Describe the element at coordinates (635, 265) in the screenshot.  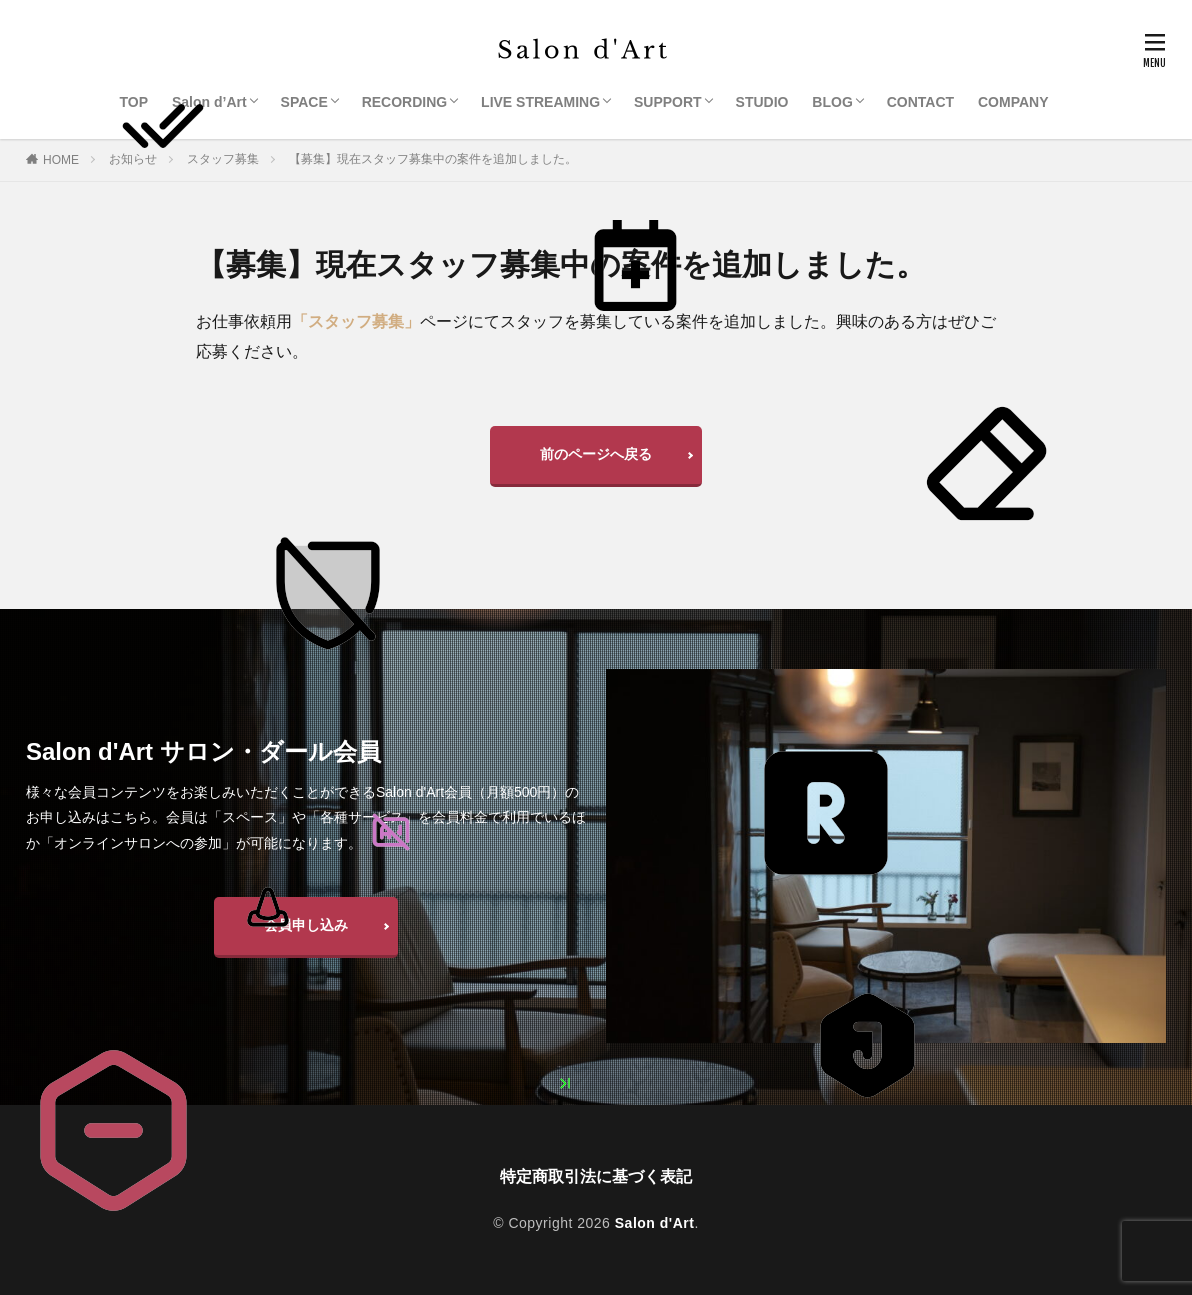
I see `add a new calendar event` at that location.